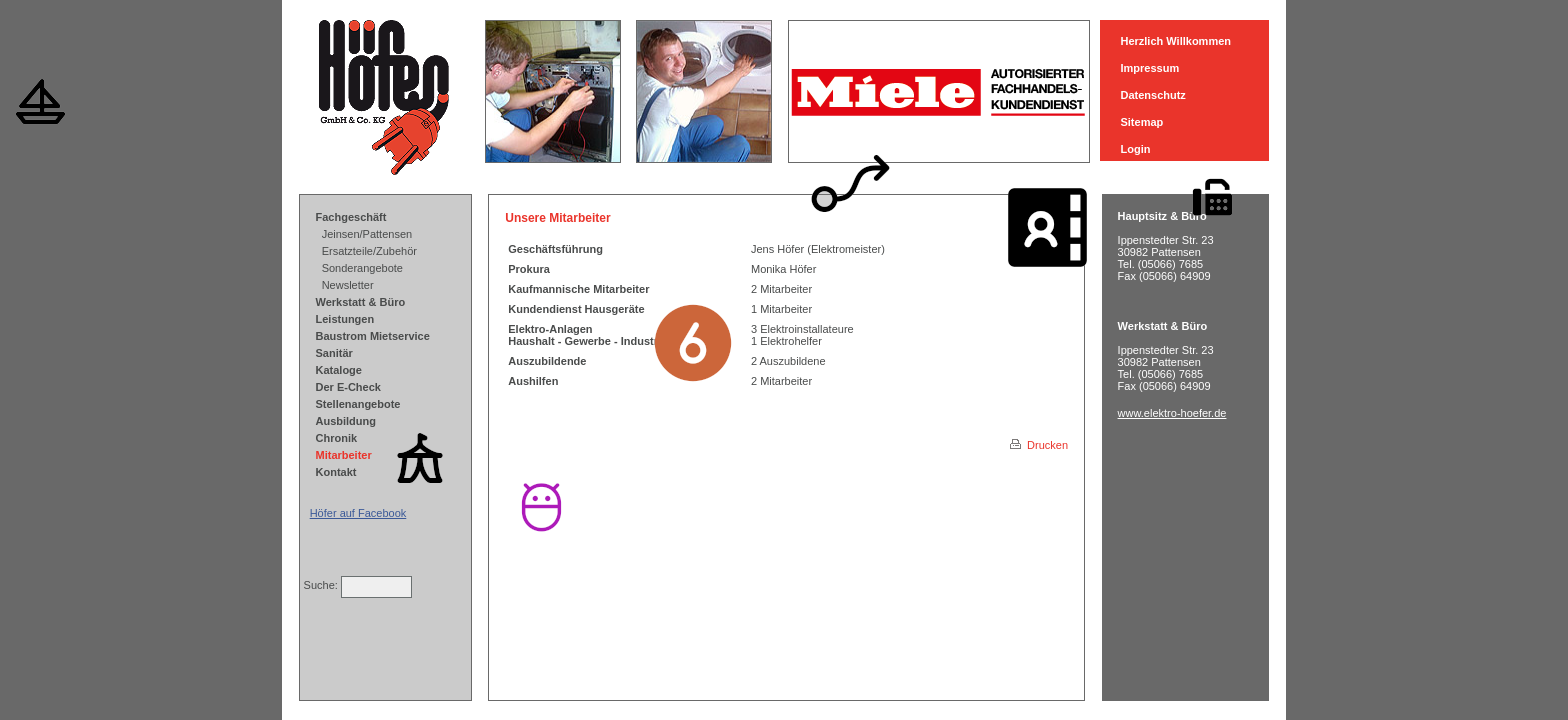 Image resolution: width=1568 pixels, height=720 pixels. I want to click on open contacts or address book, so click(1047, 227).